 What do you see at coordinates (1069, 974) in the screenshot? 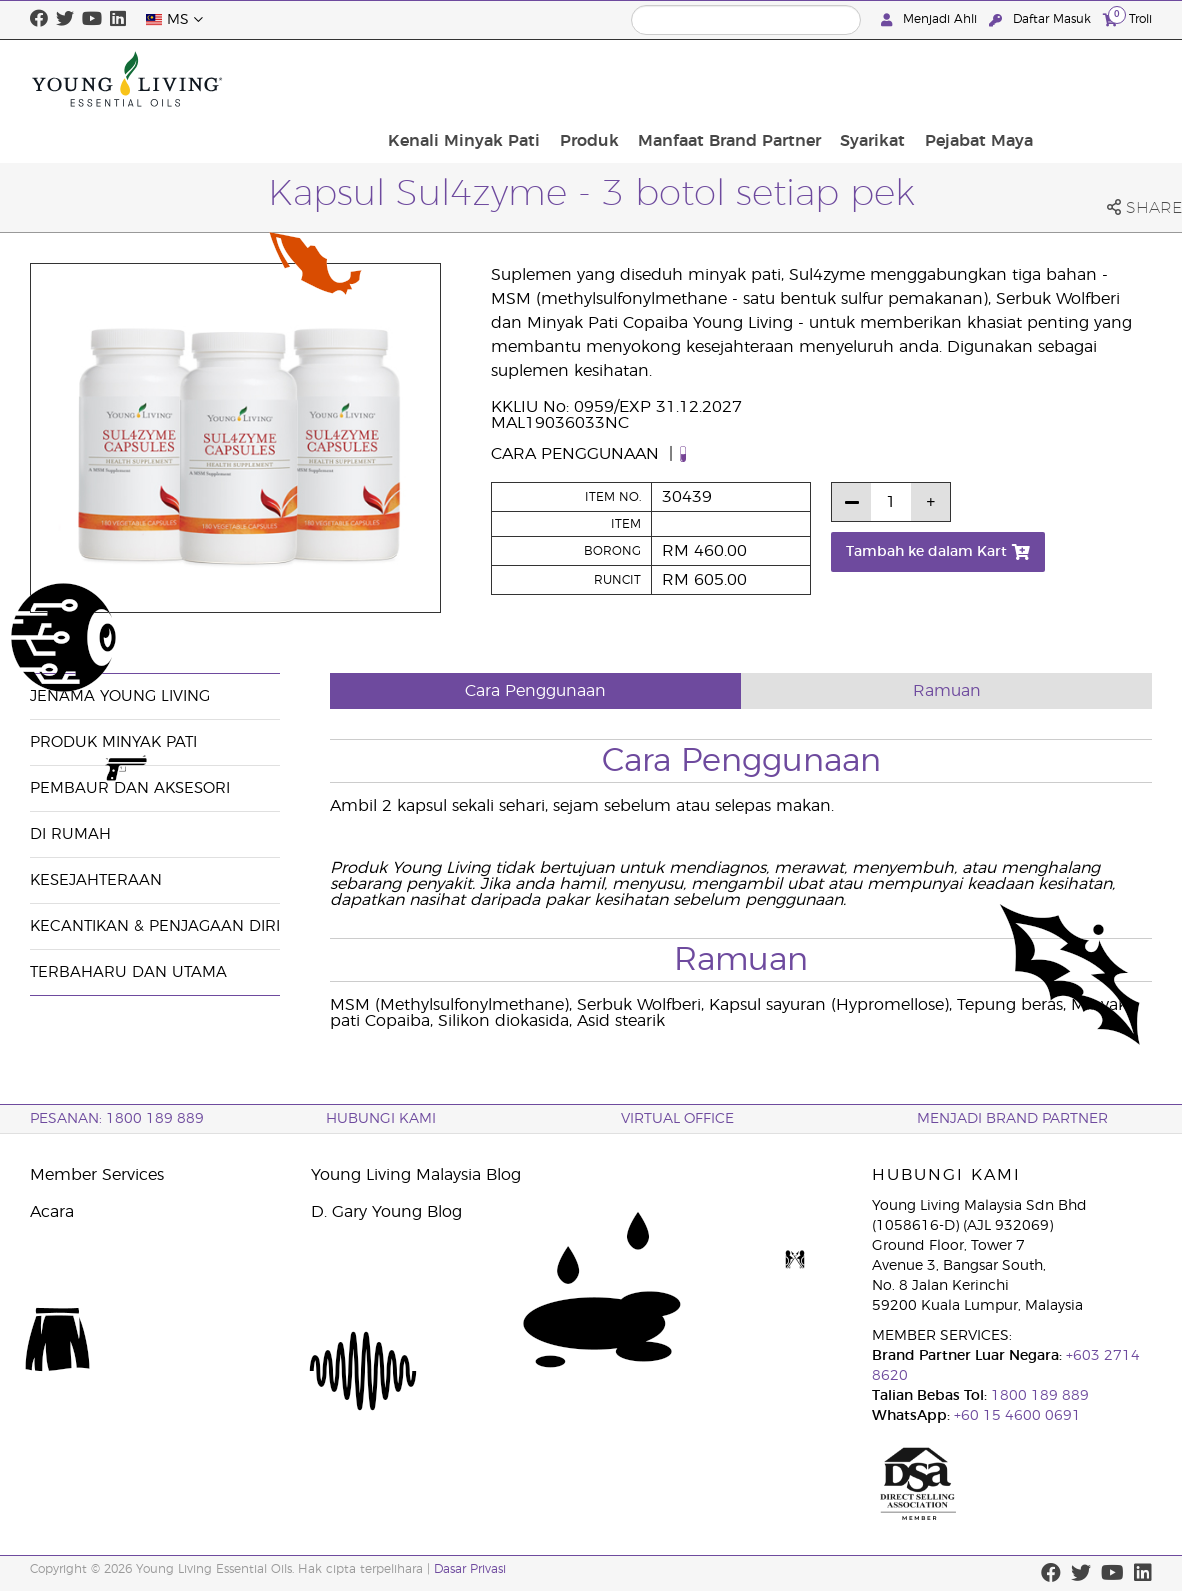
I see `indicates damage or injury status in a game` at bounding box center [1069, 974].